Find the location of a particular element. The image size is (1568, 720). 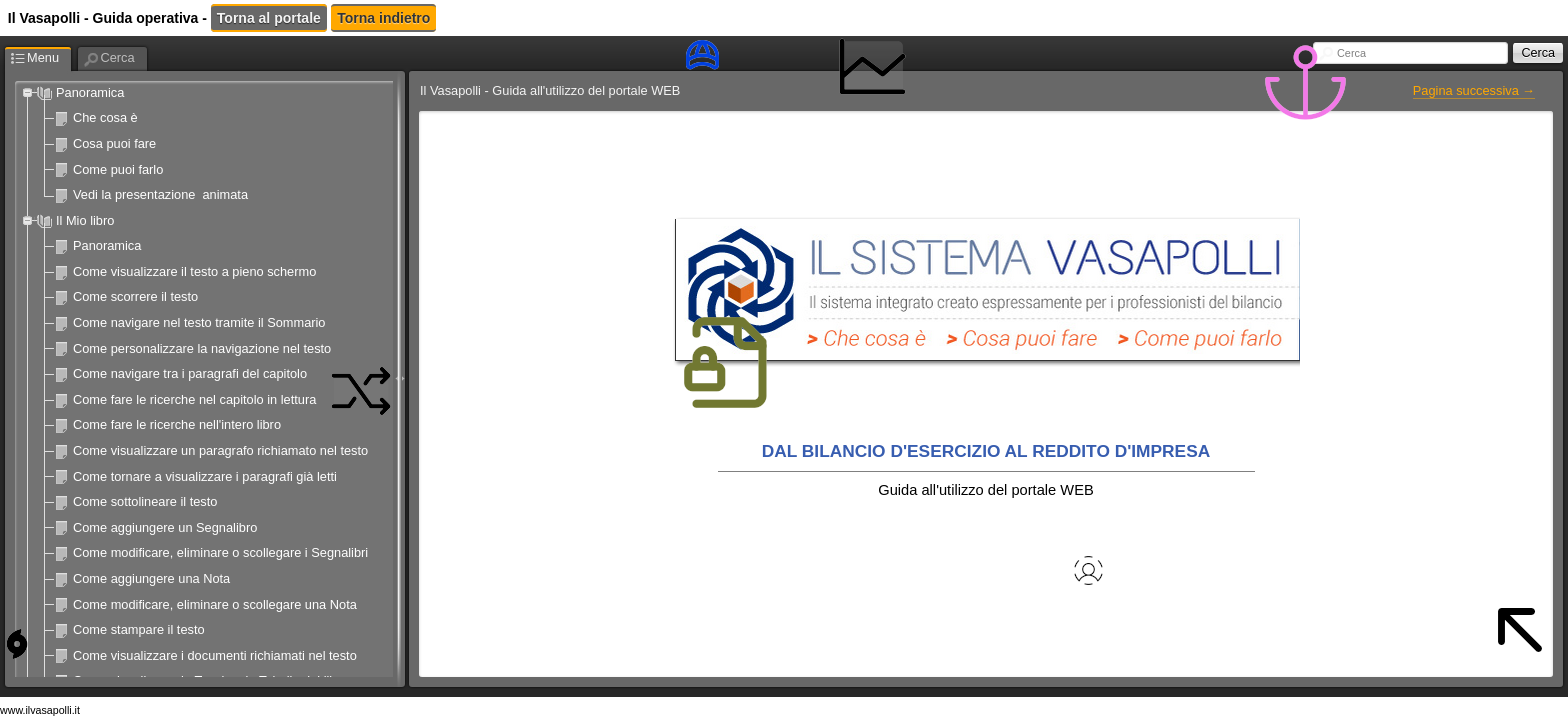

access a password-protected file is located at coordinates (729, 362).